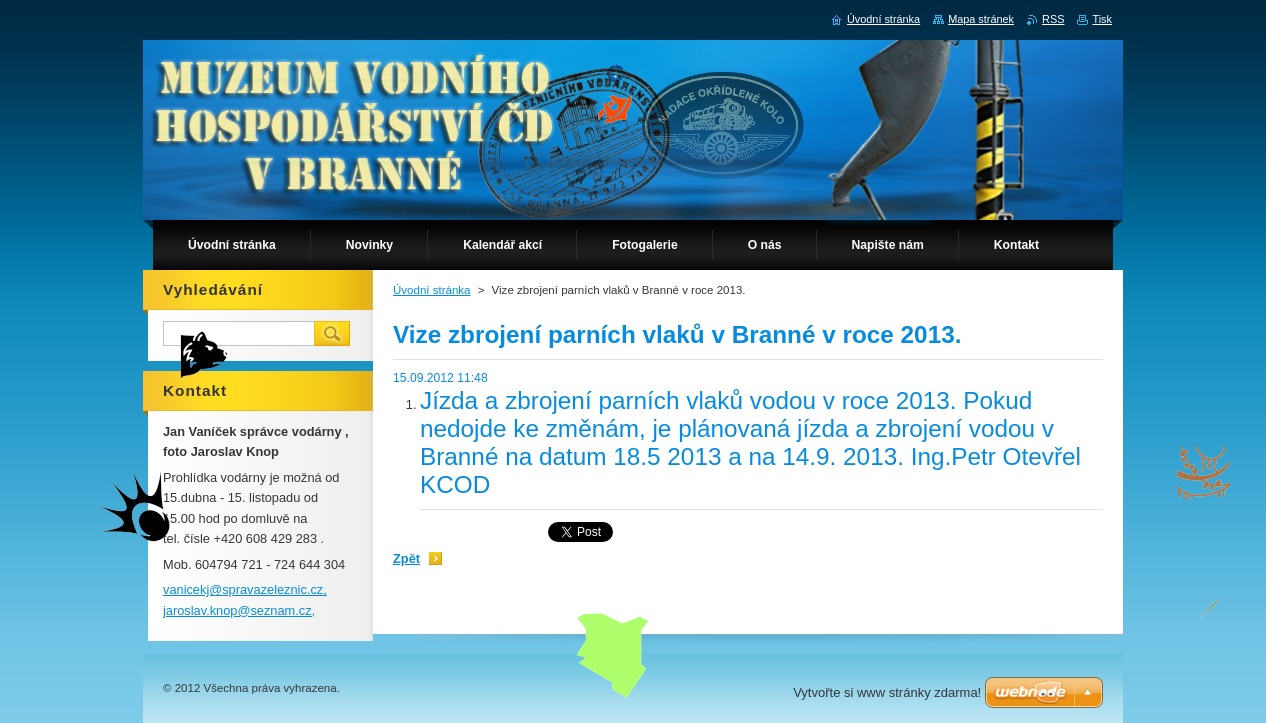  What do you see at coordinates (612, 655) in the screenshot?
I see `select Kenya as your country or region` at bounding box center [612, 655].